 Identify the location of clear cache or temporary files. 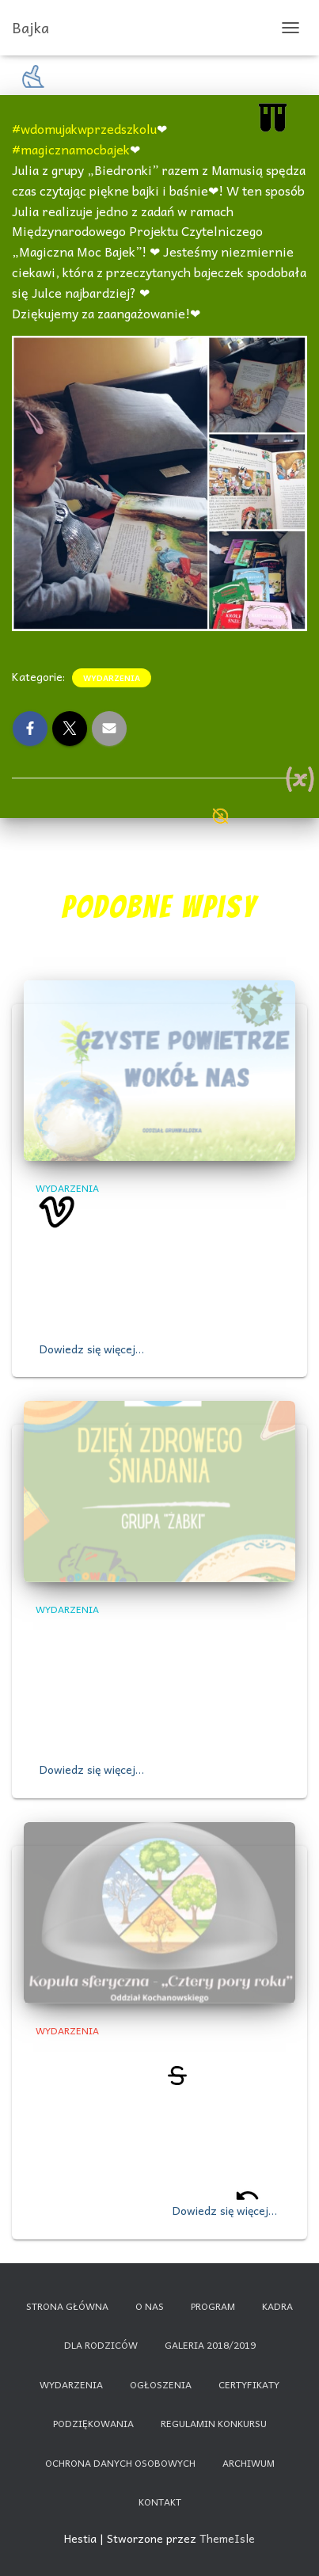
(32, 77).